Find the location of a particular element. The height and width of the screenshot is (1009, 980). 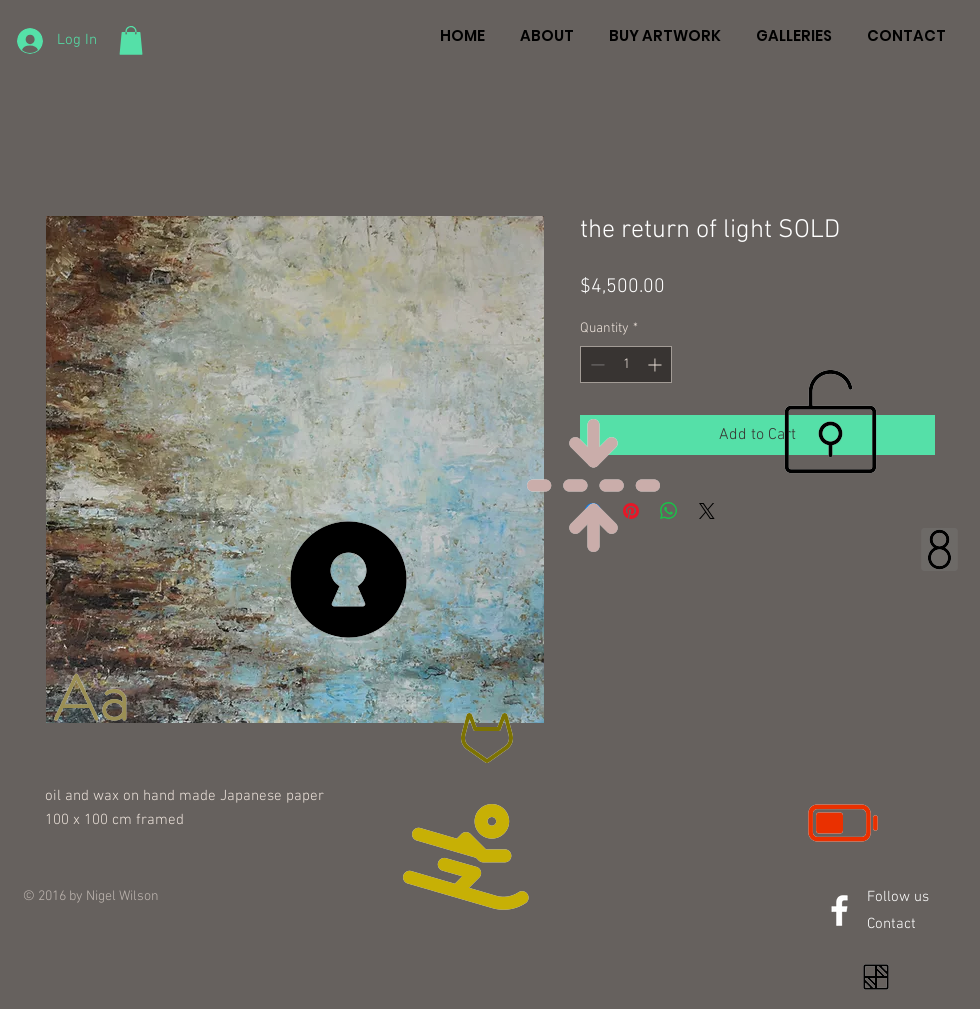

access security or privacy settings is located at coordinates (348, 579).